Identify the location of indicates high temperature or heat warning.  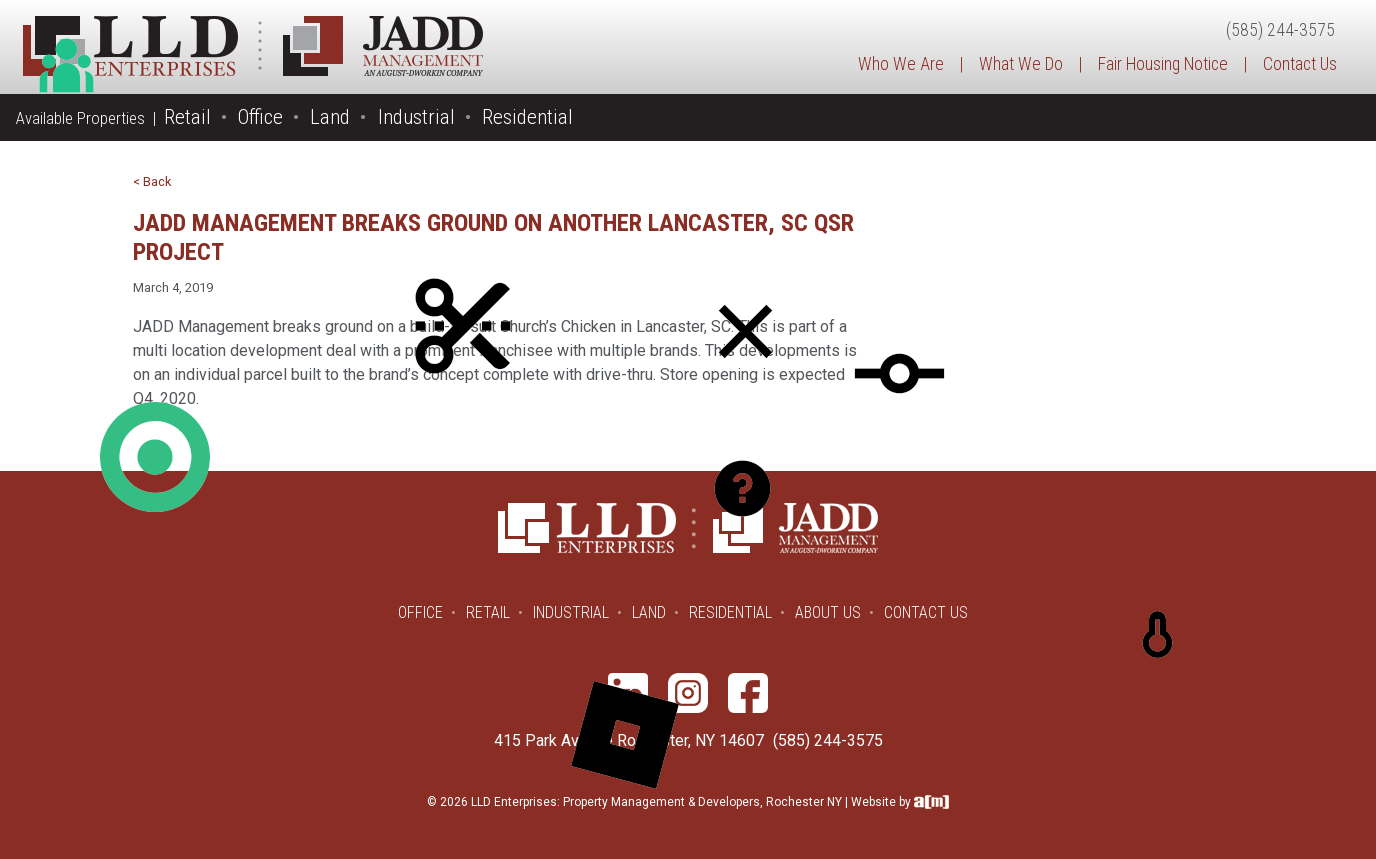
(1157, 634).